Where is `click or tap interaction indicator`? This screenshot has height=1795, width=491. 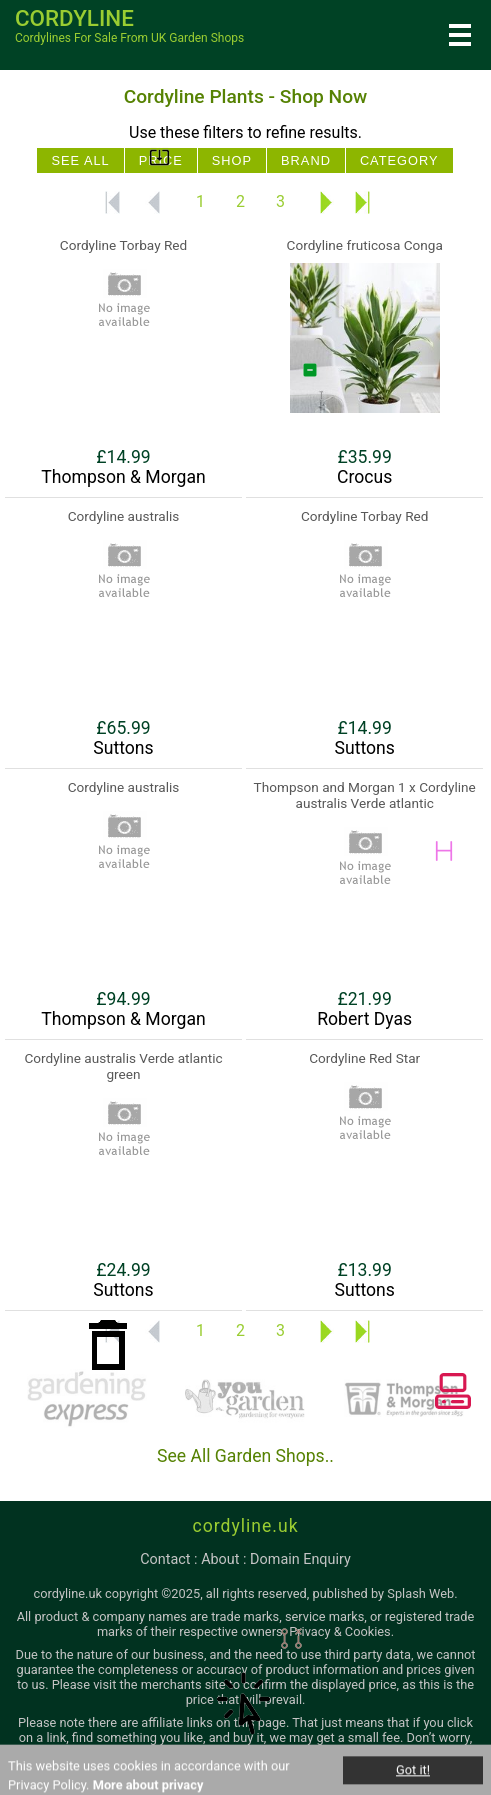
click or tap interaction indicator is located at coordinates (243, 1703).